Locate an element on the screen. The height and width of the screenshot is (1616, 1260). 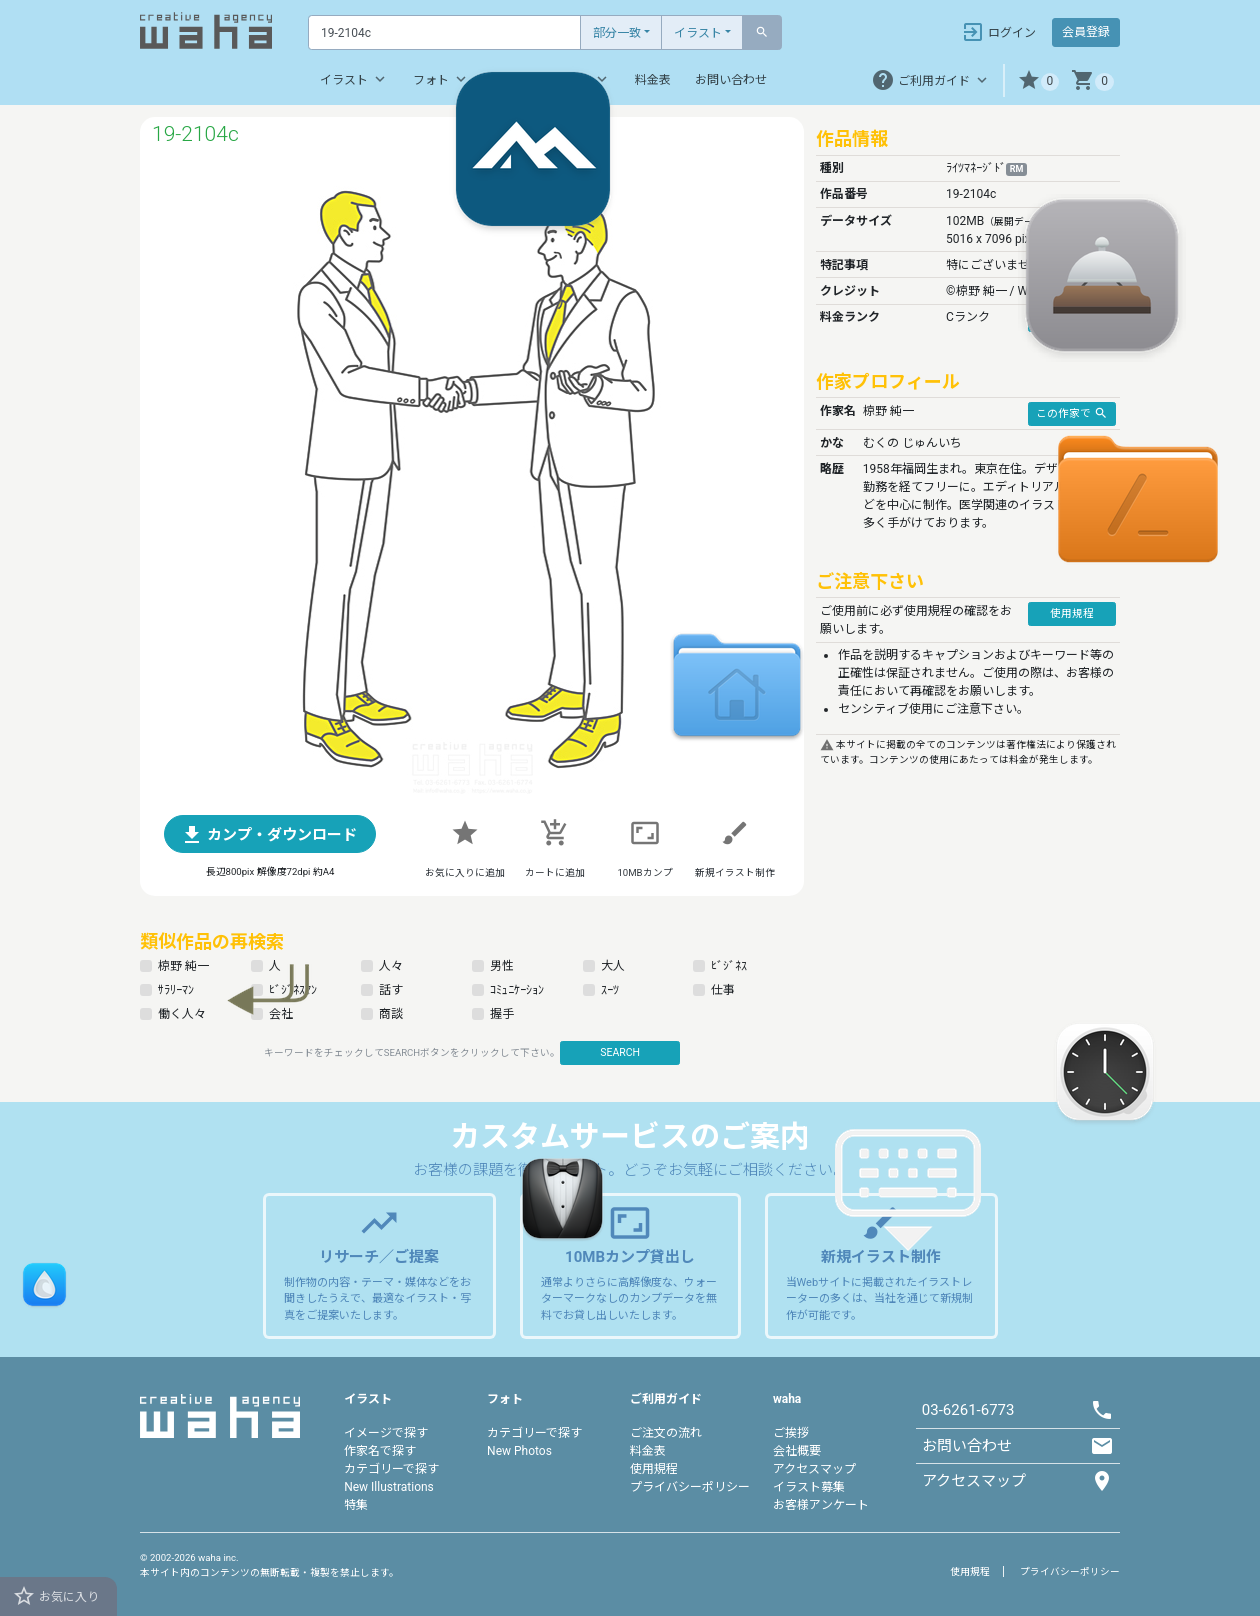
hide the virtual keyboard is located at coordinates (908, 1190).